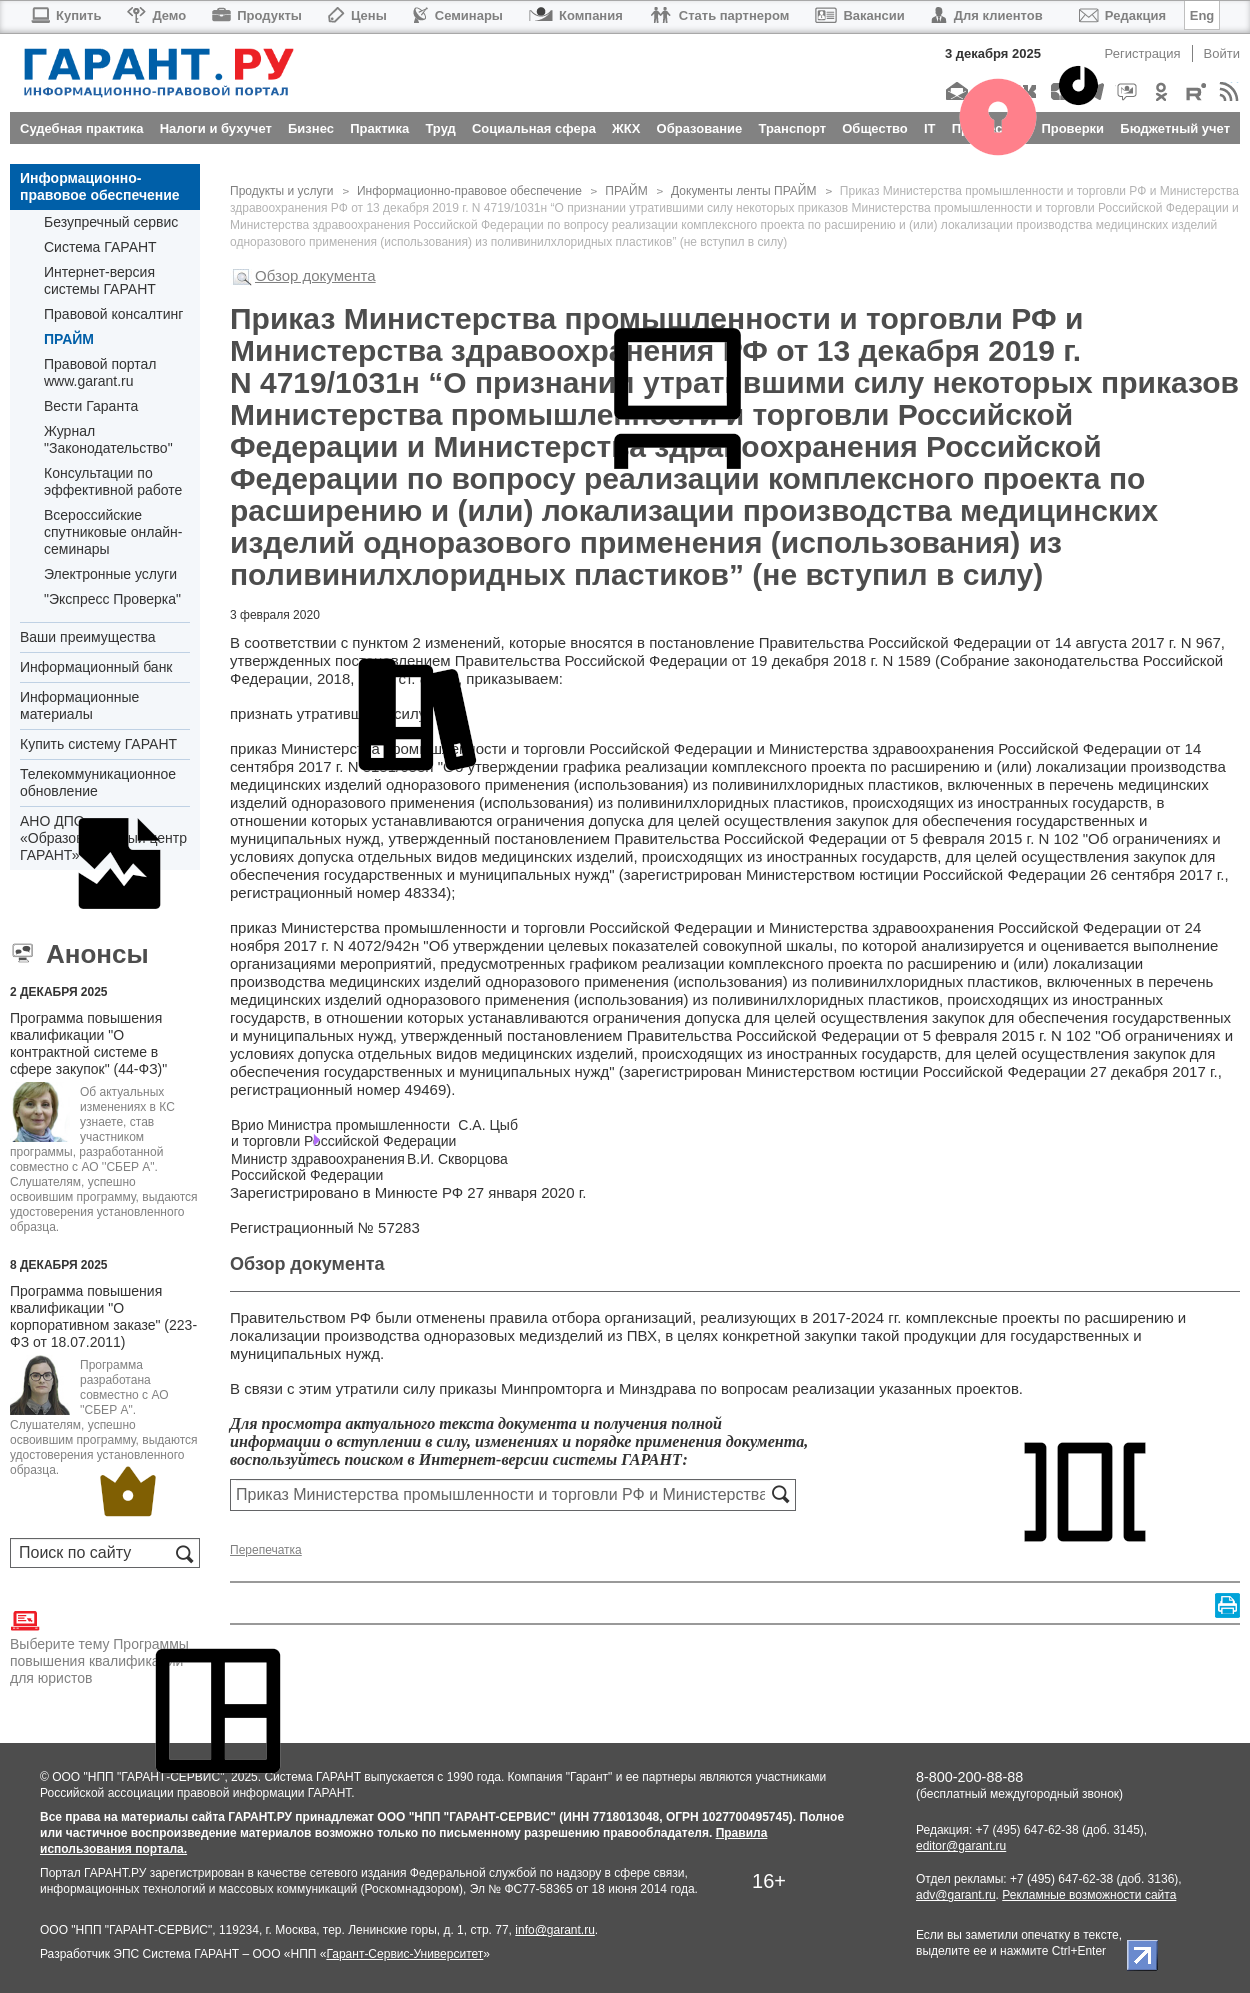 This screenshot has width=1250, height=1993. Describe the element at coordinates (677, 398) in the screenshot. I see `switch to stacked view layout` at that location.